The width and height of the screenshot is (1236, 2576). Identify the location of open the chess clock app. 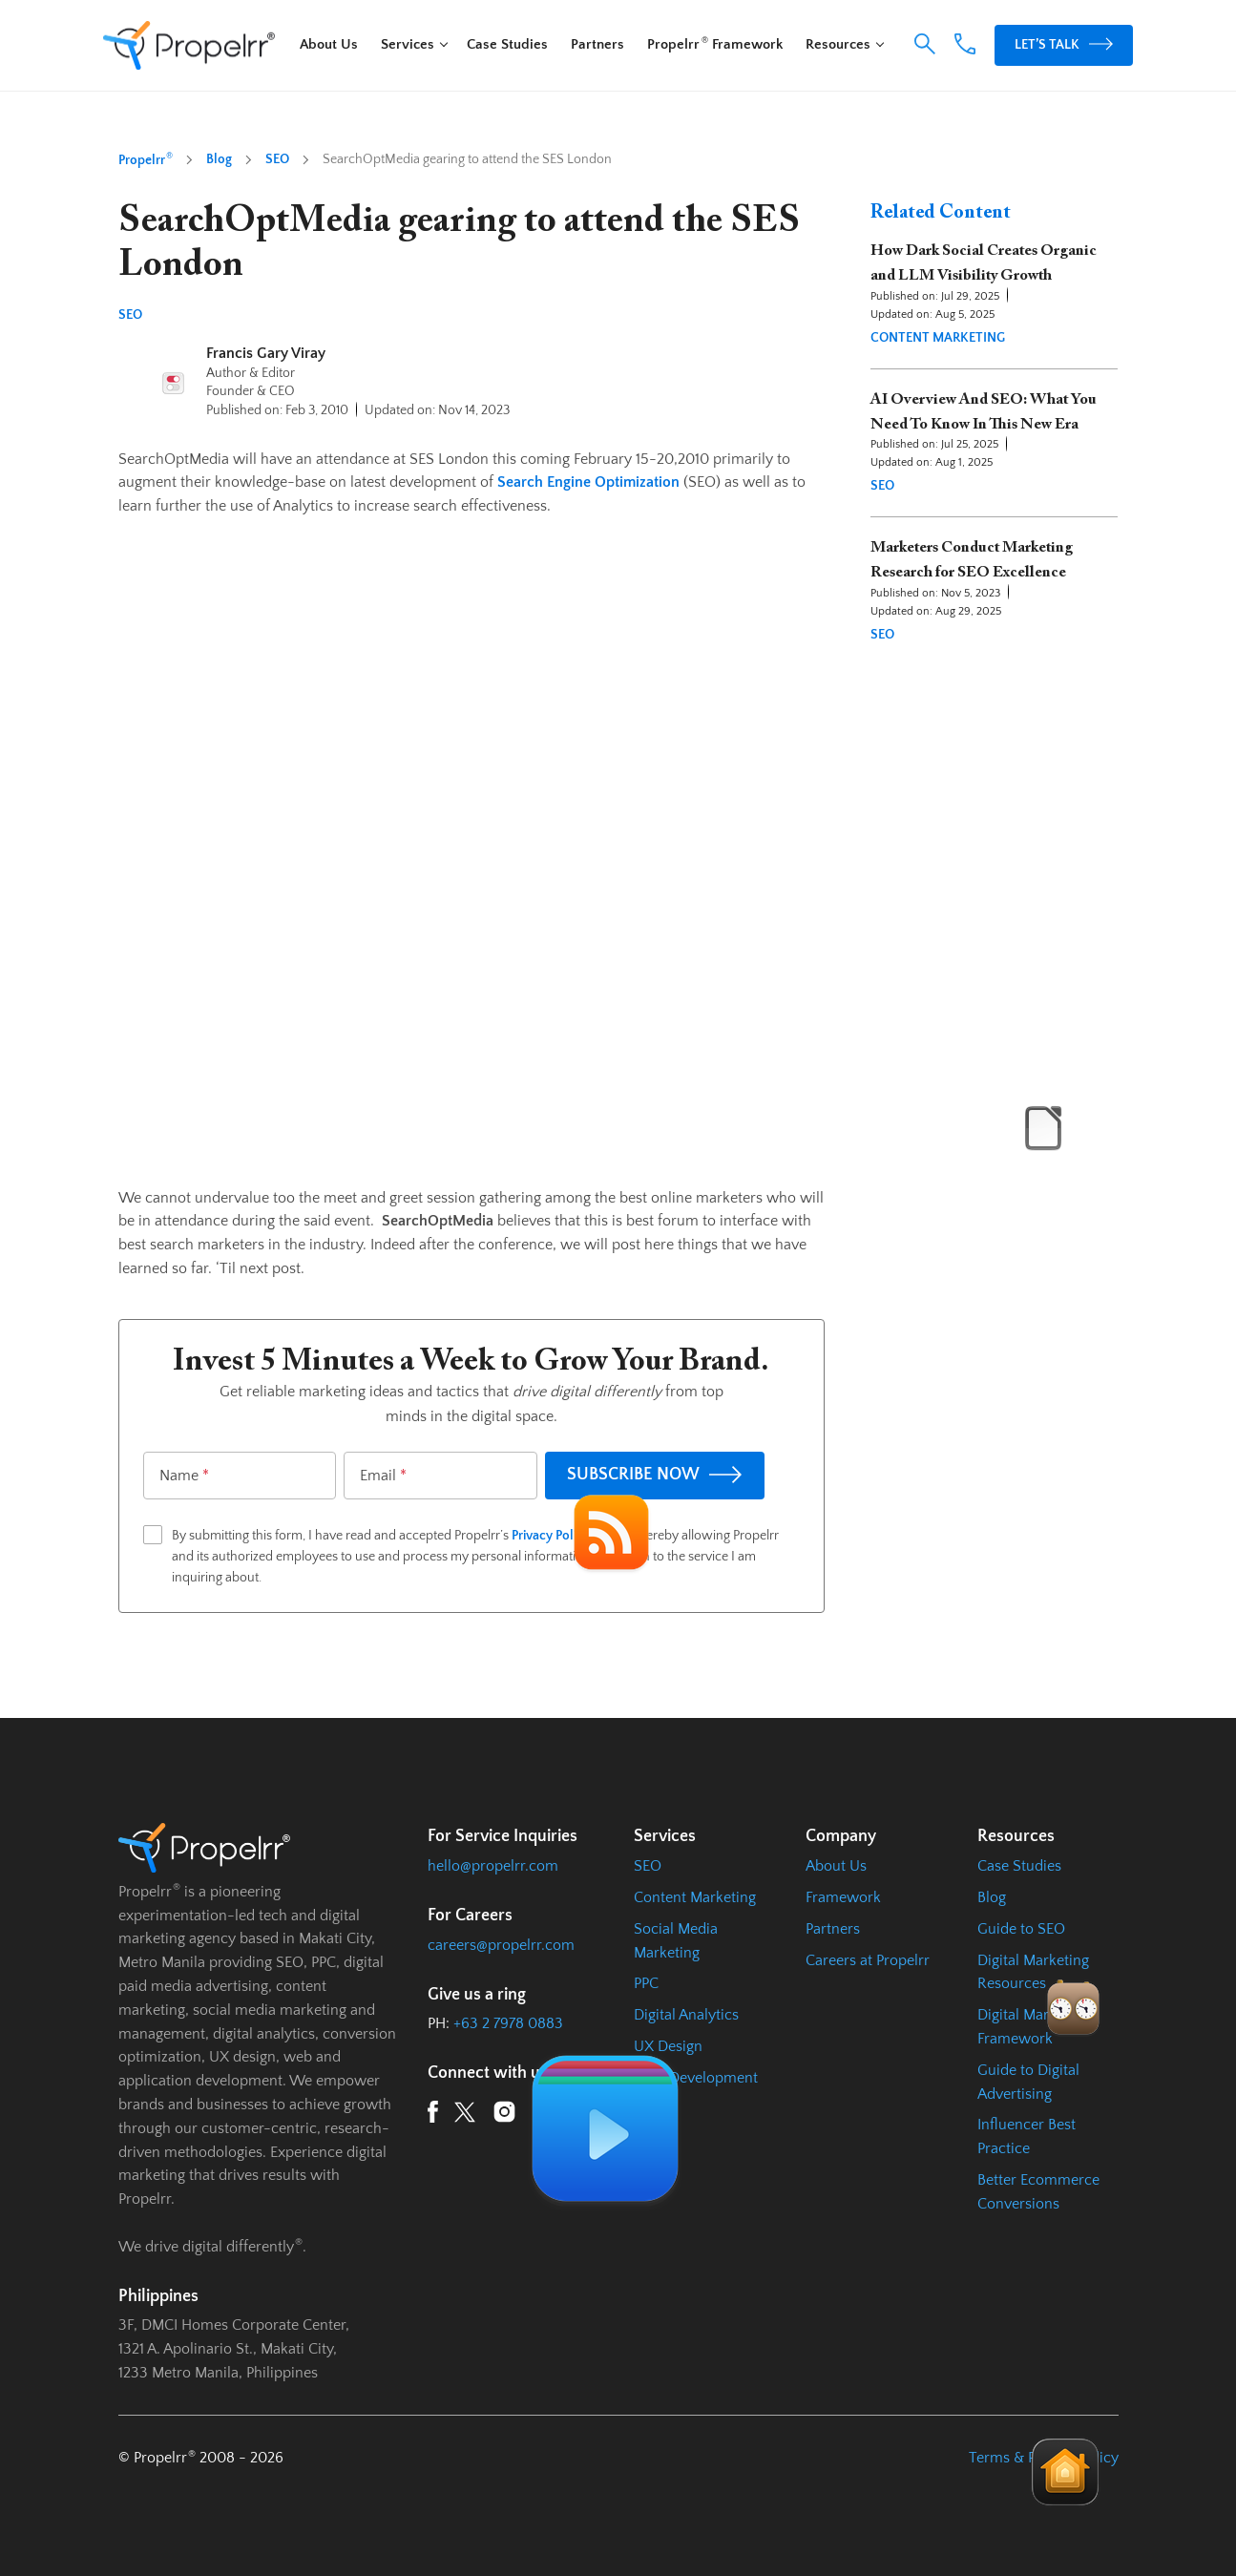
(1073, 2008).